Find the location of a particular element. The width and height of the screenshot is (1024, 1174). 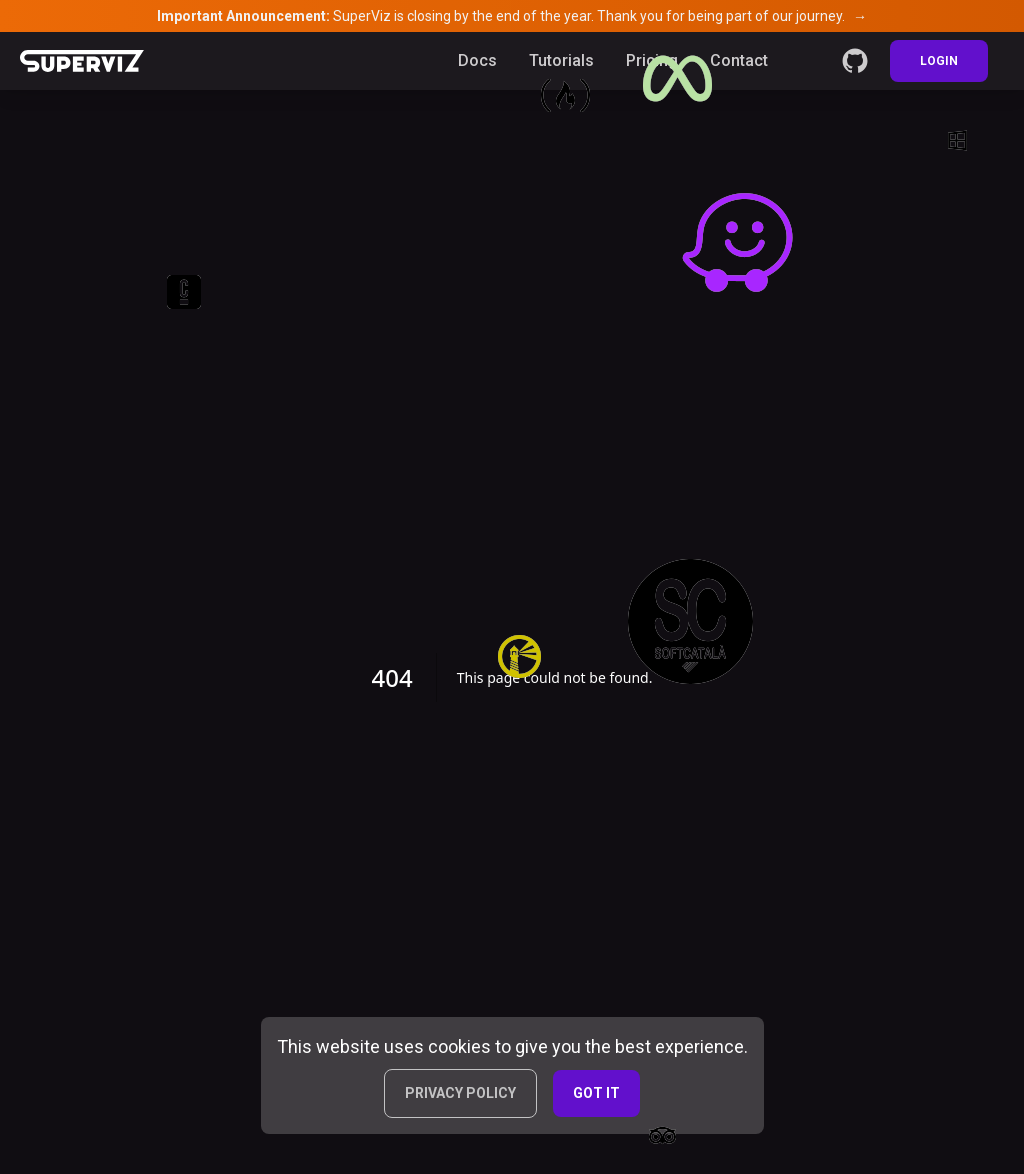

open windows settings or system options is located at coordinates (957, 140).